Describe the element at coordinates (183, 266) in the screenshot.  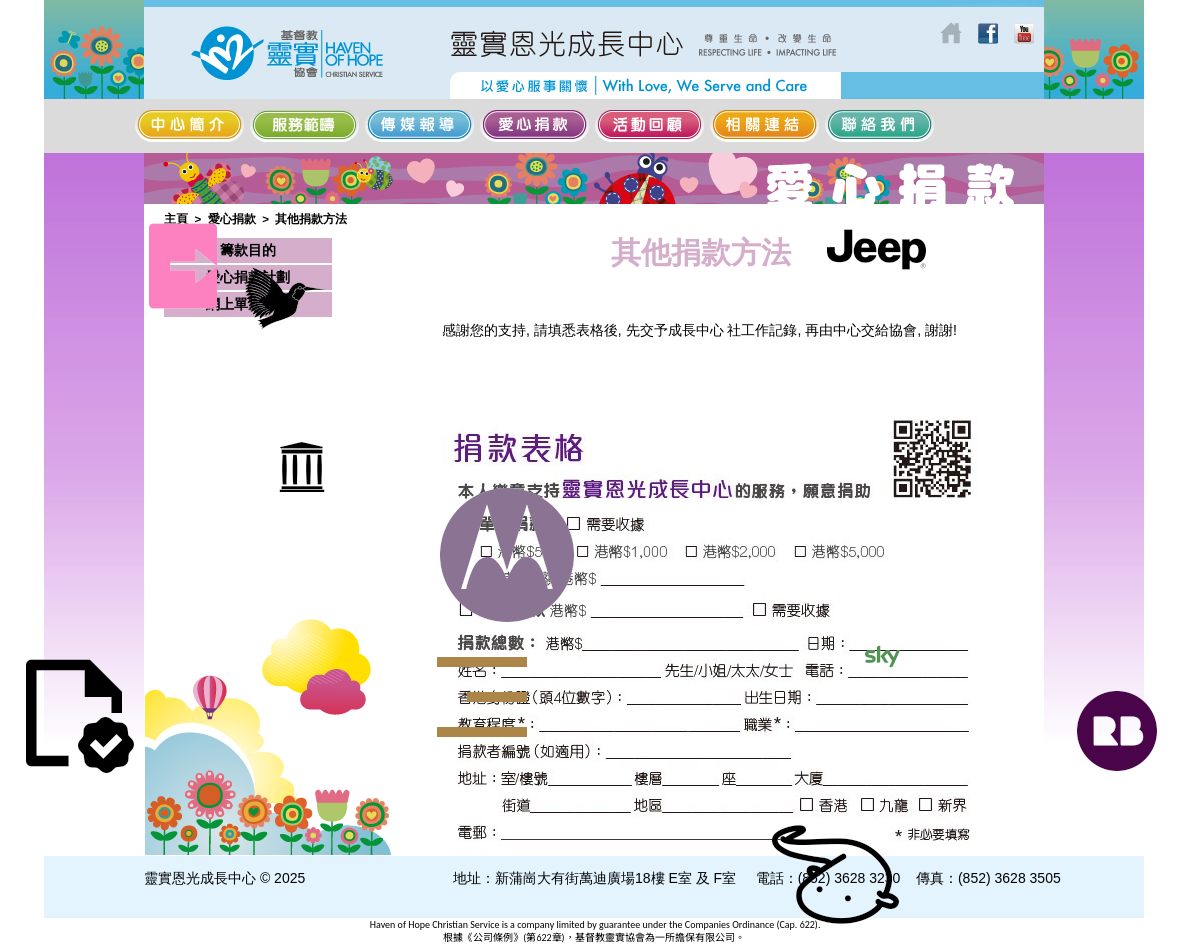
I see `log out of your account` at that location.